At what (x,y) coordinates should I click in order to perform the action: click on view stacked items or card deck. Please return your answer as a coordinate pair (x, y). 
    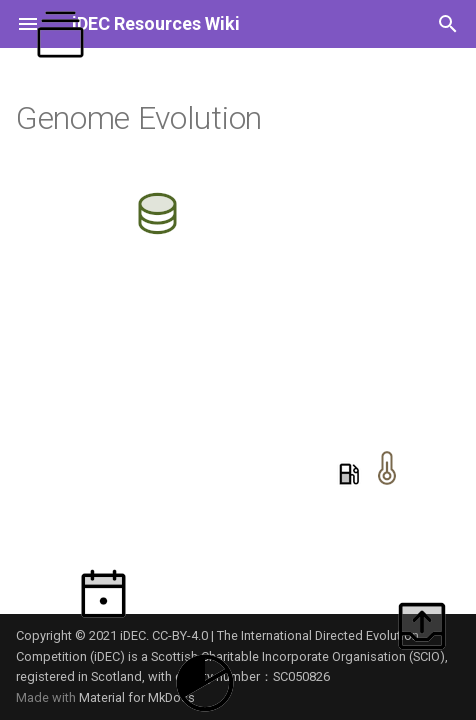
    Looking at the image, I should click on (60, 36).